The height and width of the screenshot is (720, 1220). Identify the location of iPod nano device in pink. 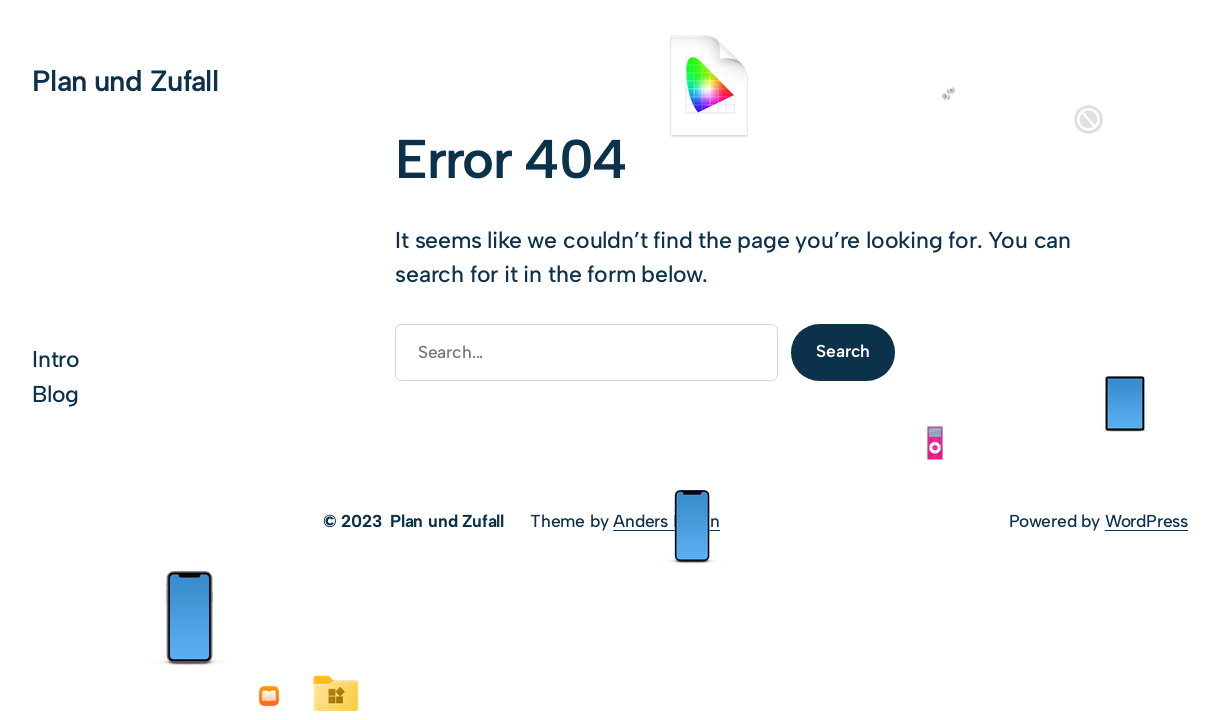
(935, 443).